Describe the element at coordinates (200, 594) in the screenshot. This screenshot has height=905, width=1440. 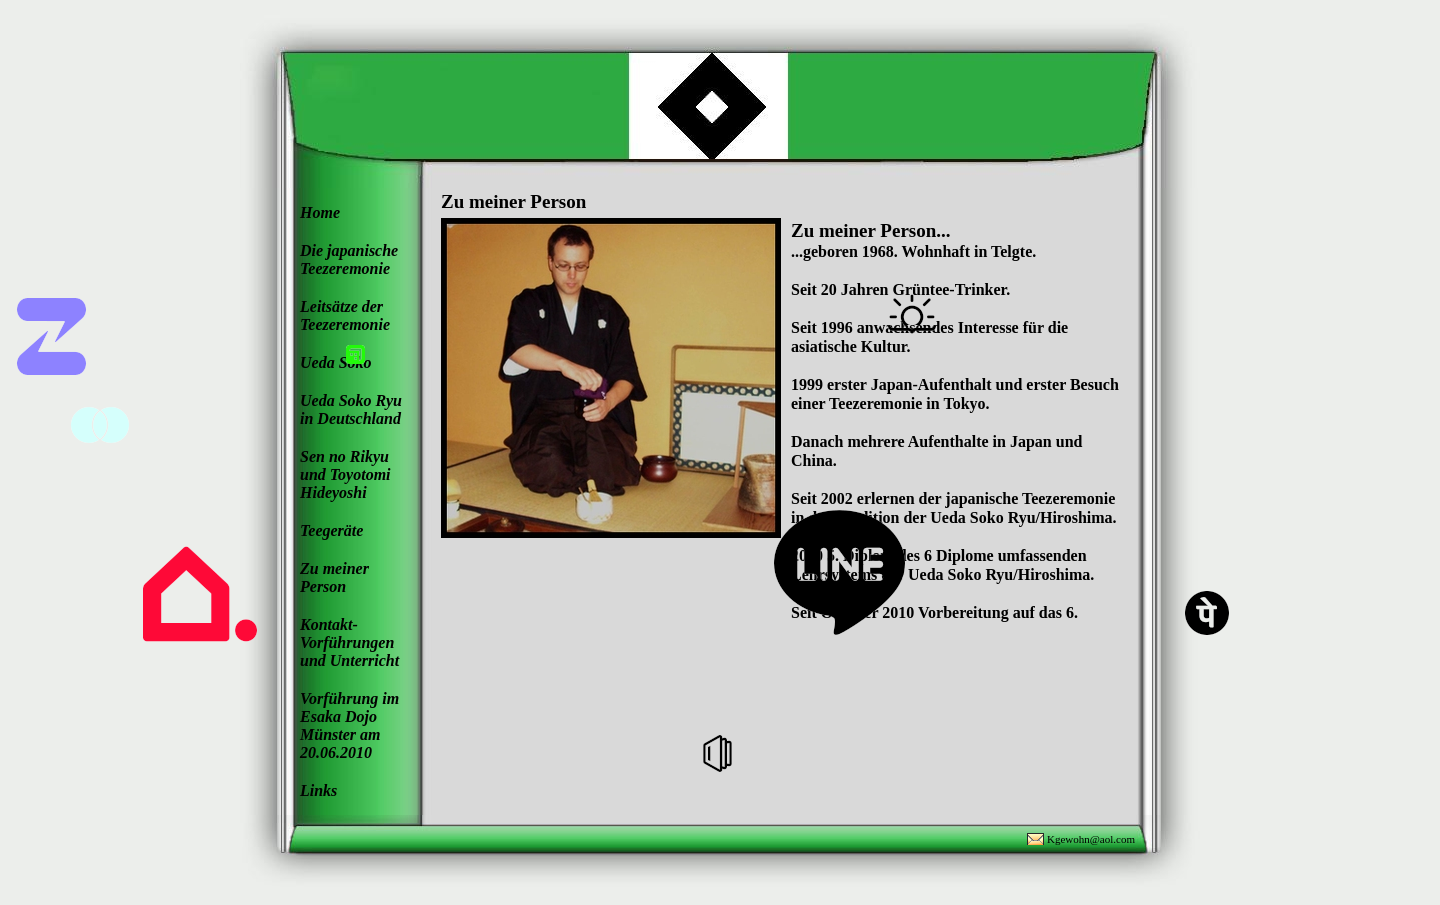
I see `open the vivint smart home app` at that location.